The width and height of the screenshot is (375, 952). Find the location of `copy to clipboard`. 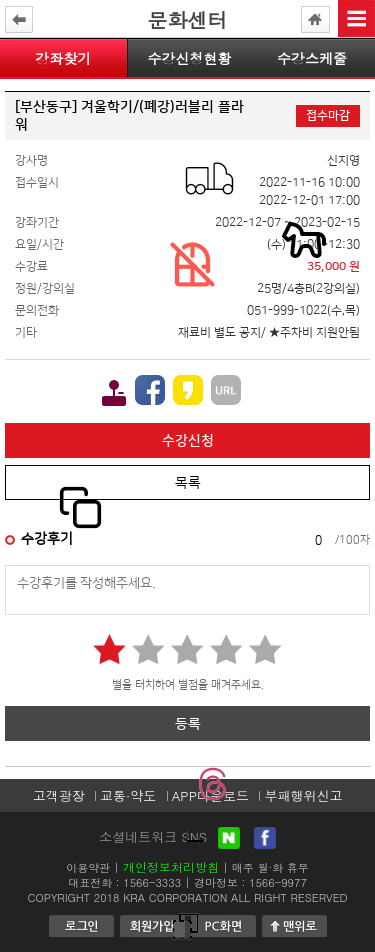

copy to clipboard is located at coordinates (80, 507).